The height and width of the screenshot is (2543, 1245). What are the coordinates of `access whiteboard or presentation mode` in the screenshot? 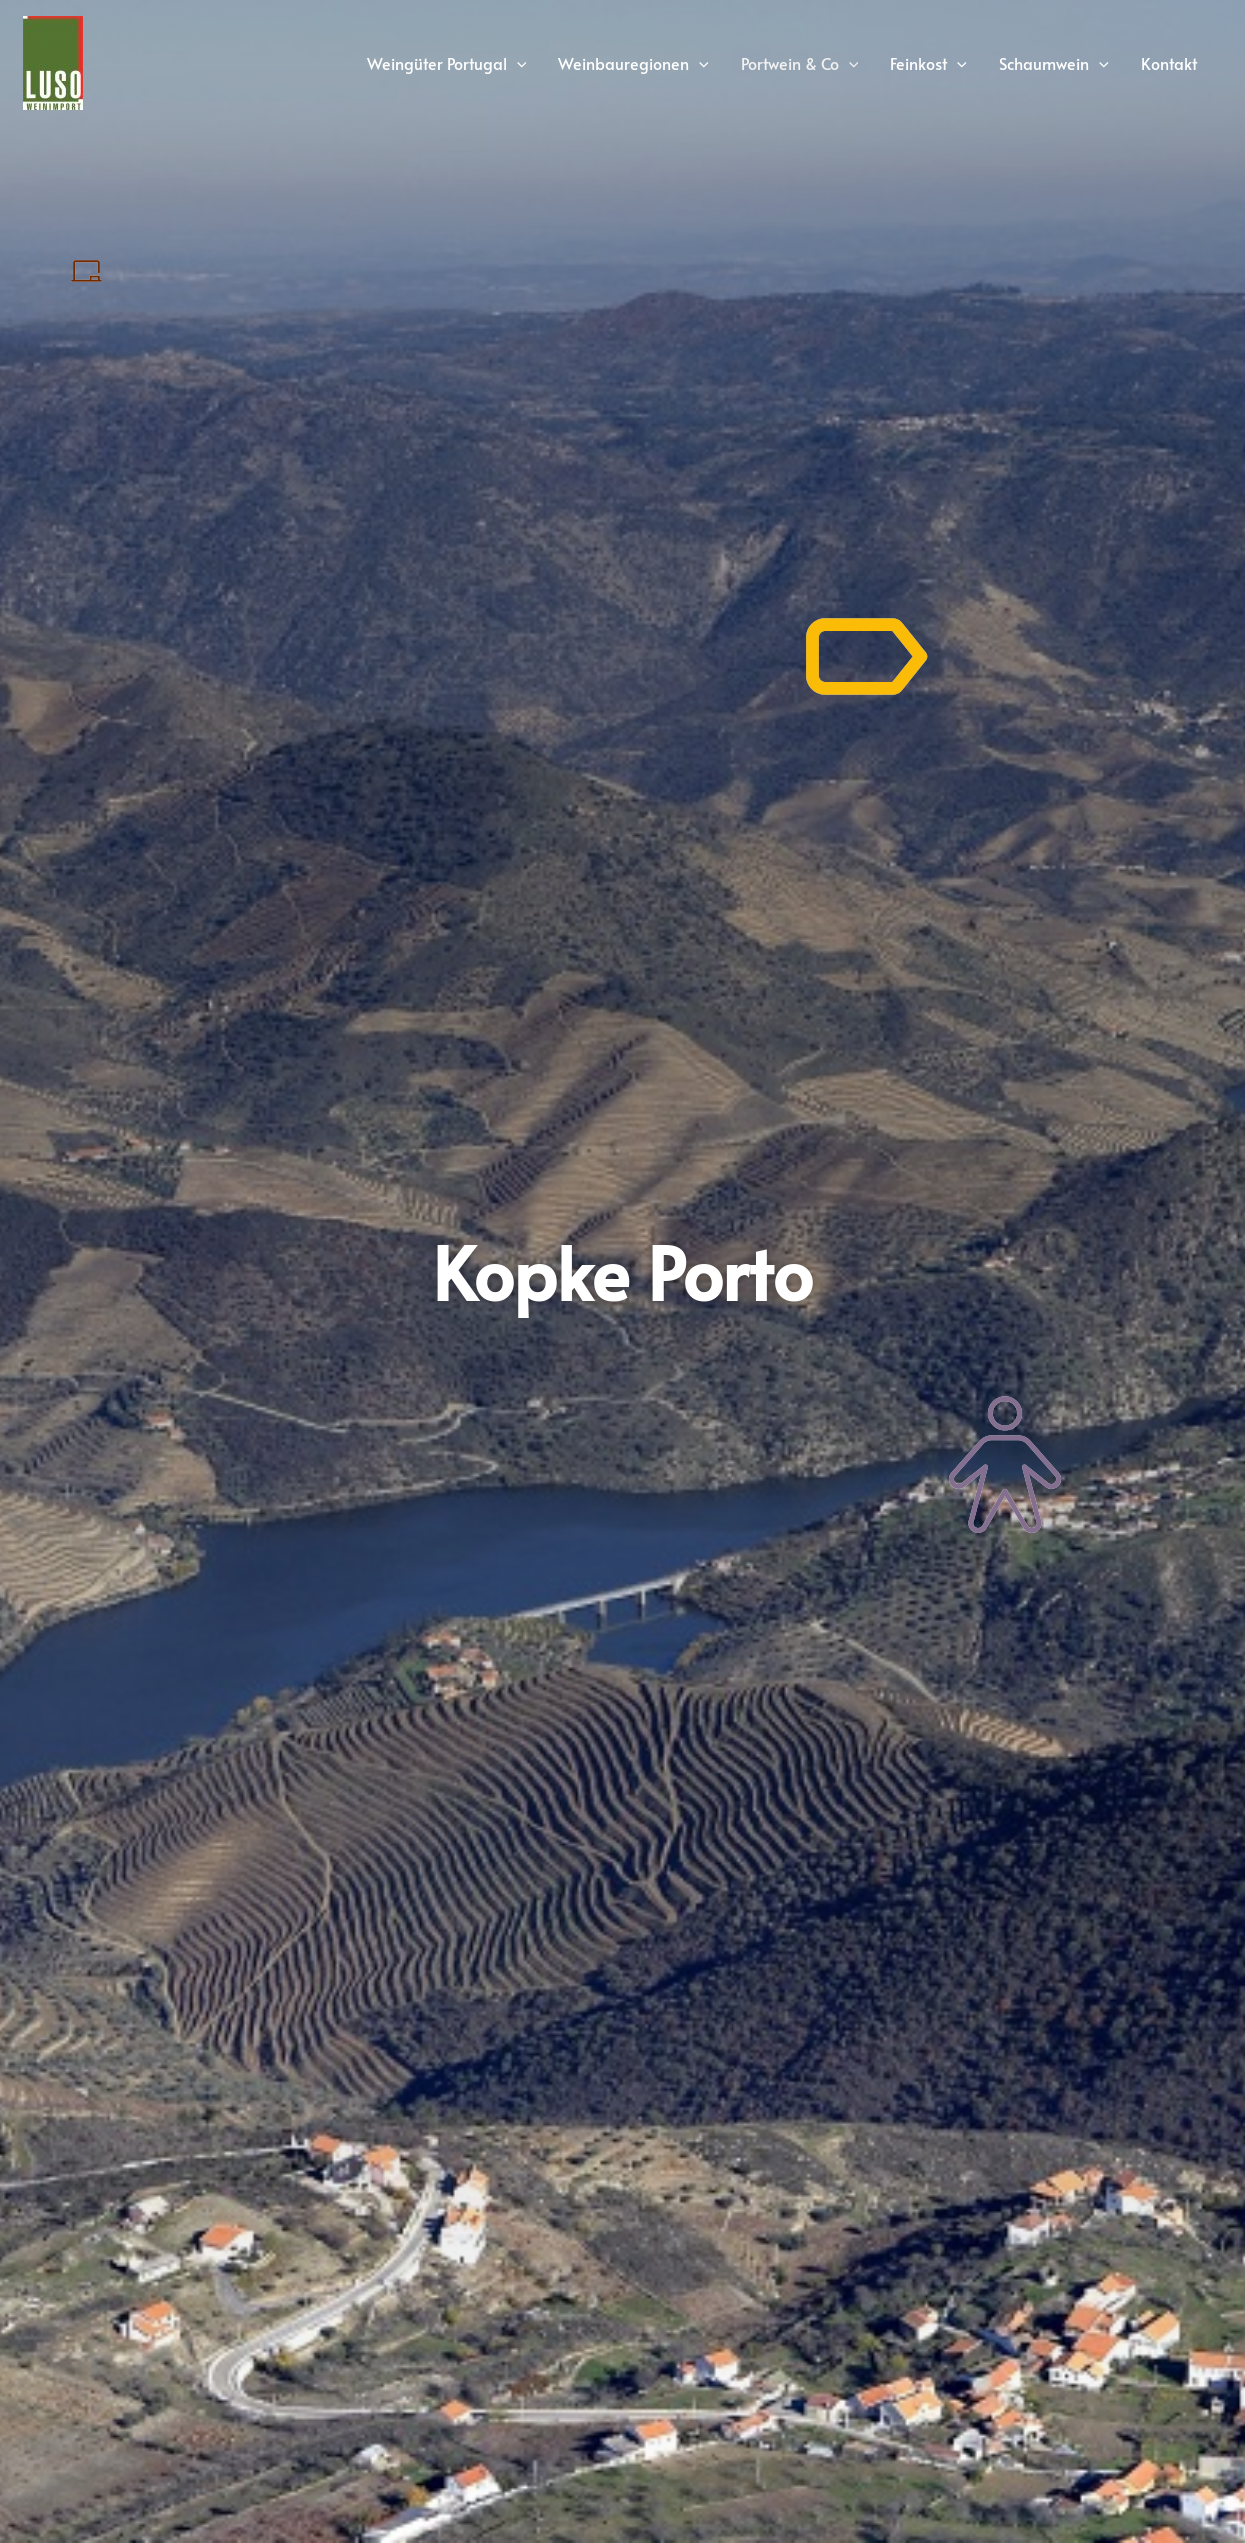 It's located at (86, 271).